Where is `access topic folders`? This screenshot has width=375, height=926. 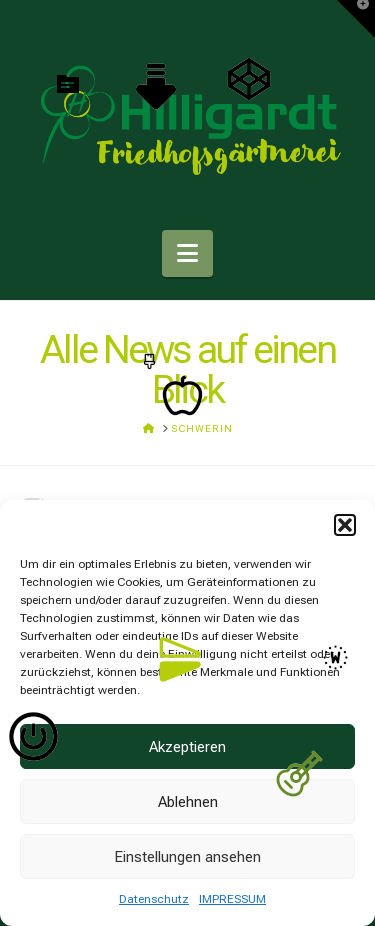
access topic folders is located at coordinates (68, 84).